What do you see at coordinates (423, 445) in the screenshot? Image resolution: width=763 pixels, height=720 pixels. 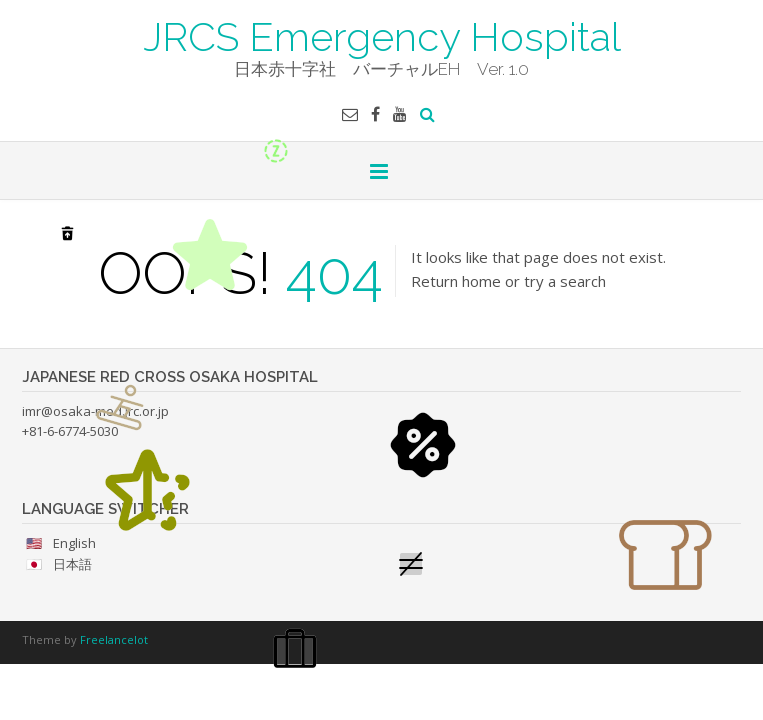 I see `view available discounts or promotions` at bounding box center [423, 445].